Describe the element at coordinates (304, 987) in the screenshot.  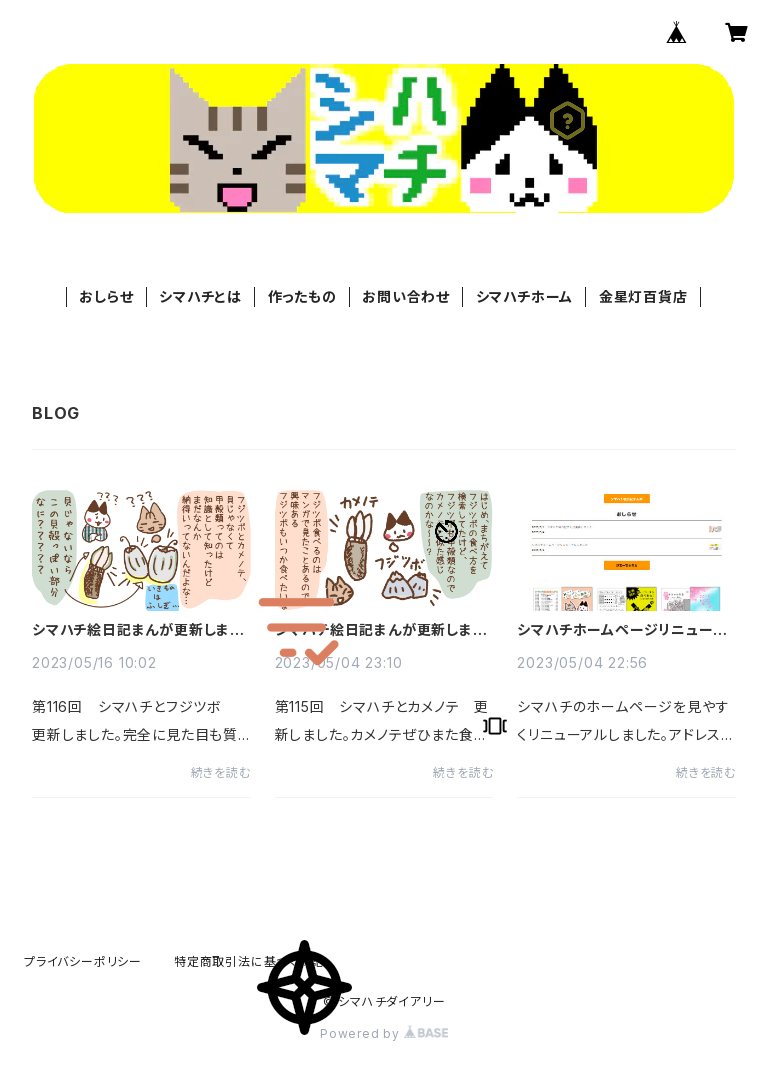
I see `view compass or navigation orientation` at that location.